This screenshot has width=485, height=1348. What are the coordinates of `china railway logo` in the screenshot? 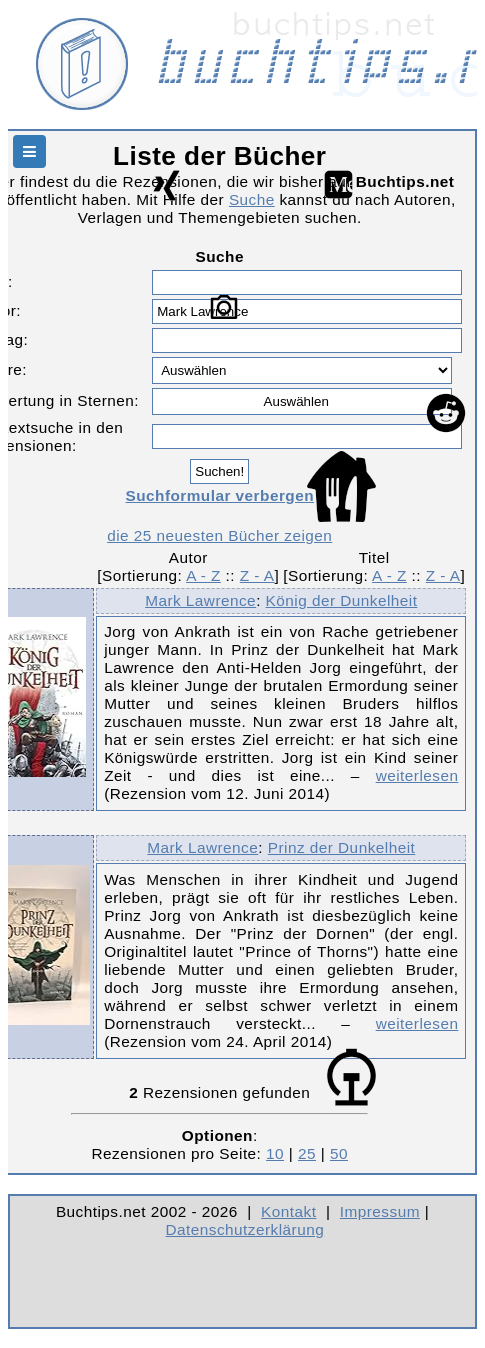 It's located at (351, 1078).